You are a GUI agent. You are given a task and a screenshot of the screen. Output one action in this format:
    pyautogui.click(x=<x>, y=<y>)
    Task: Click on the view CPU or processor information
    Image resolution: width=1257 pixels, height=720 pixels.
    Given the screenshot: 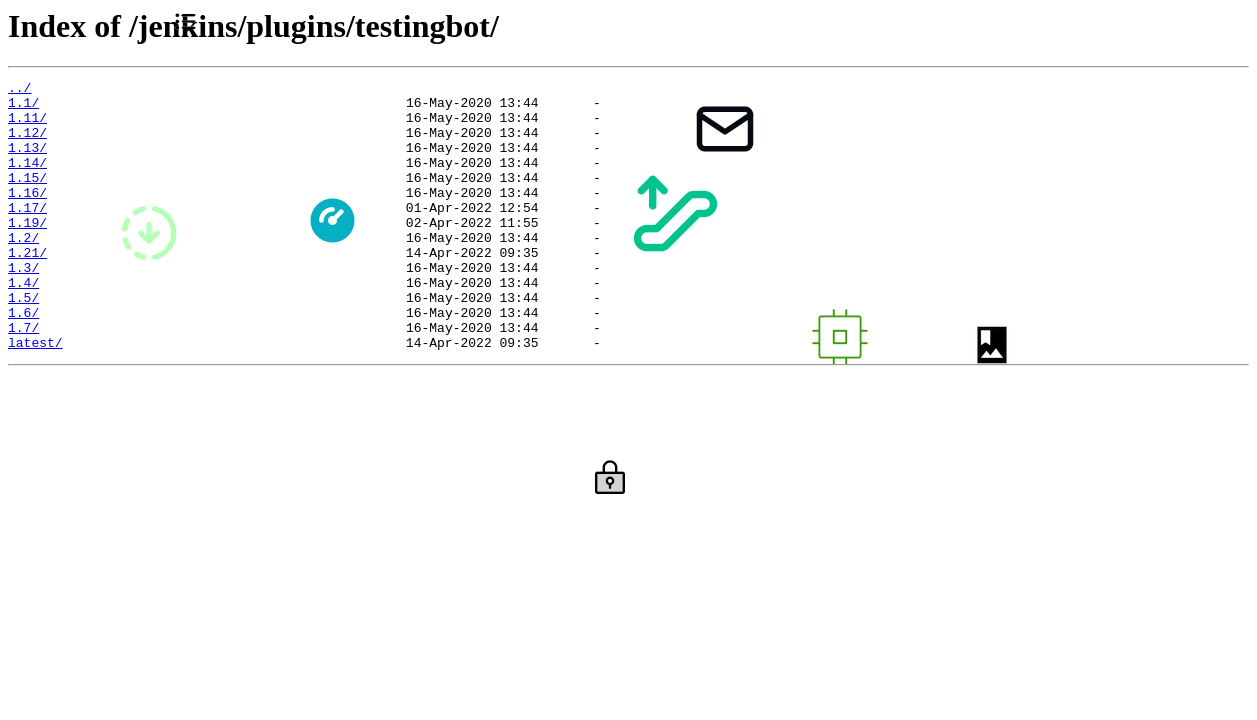 What is the action you would take?
    pyautogui.click(x=840, y=337)
    